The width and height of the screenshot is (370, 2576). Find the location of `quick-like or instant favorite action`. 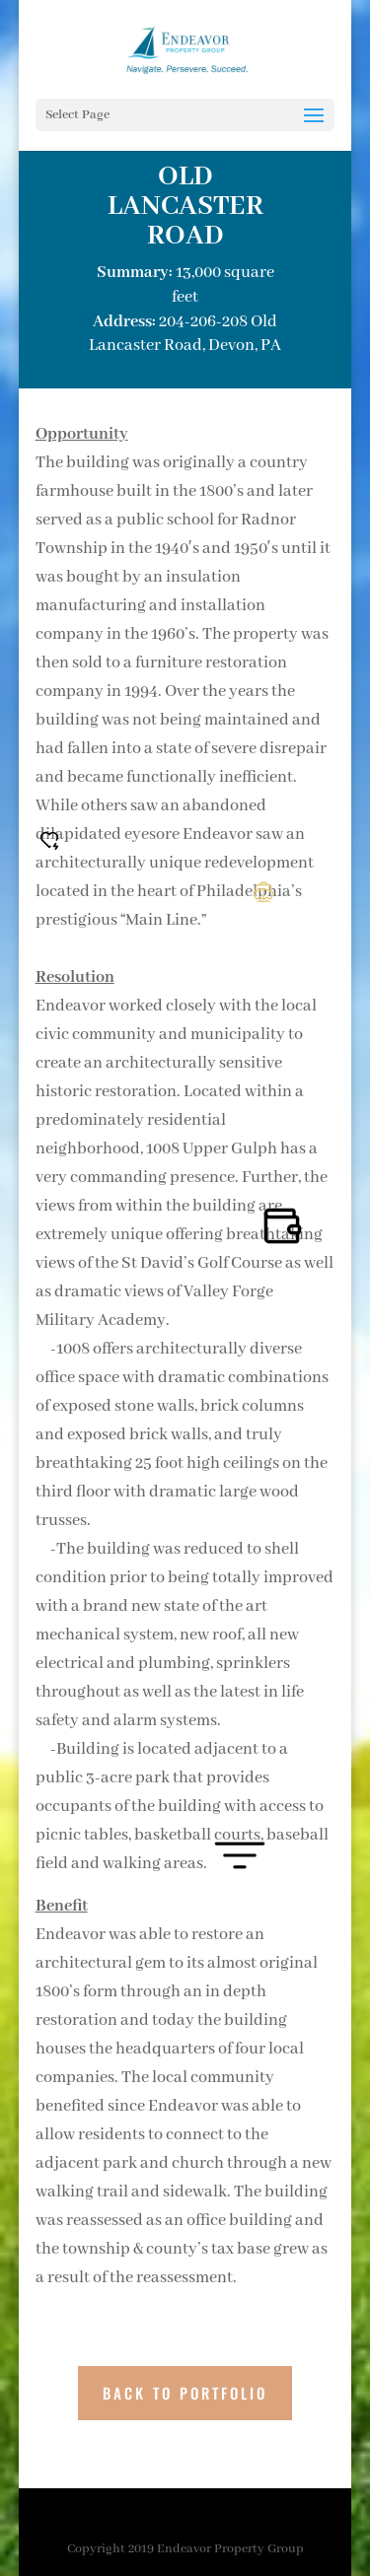

quick-like or instant favorite action is located at coordinates (49, 840).